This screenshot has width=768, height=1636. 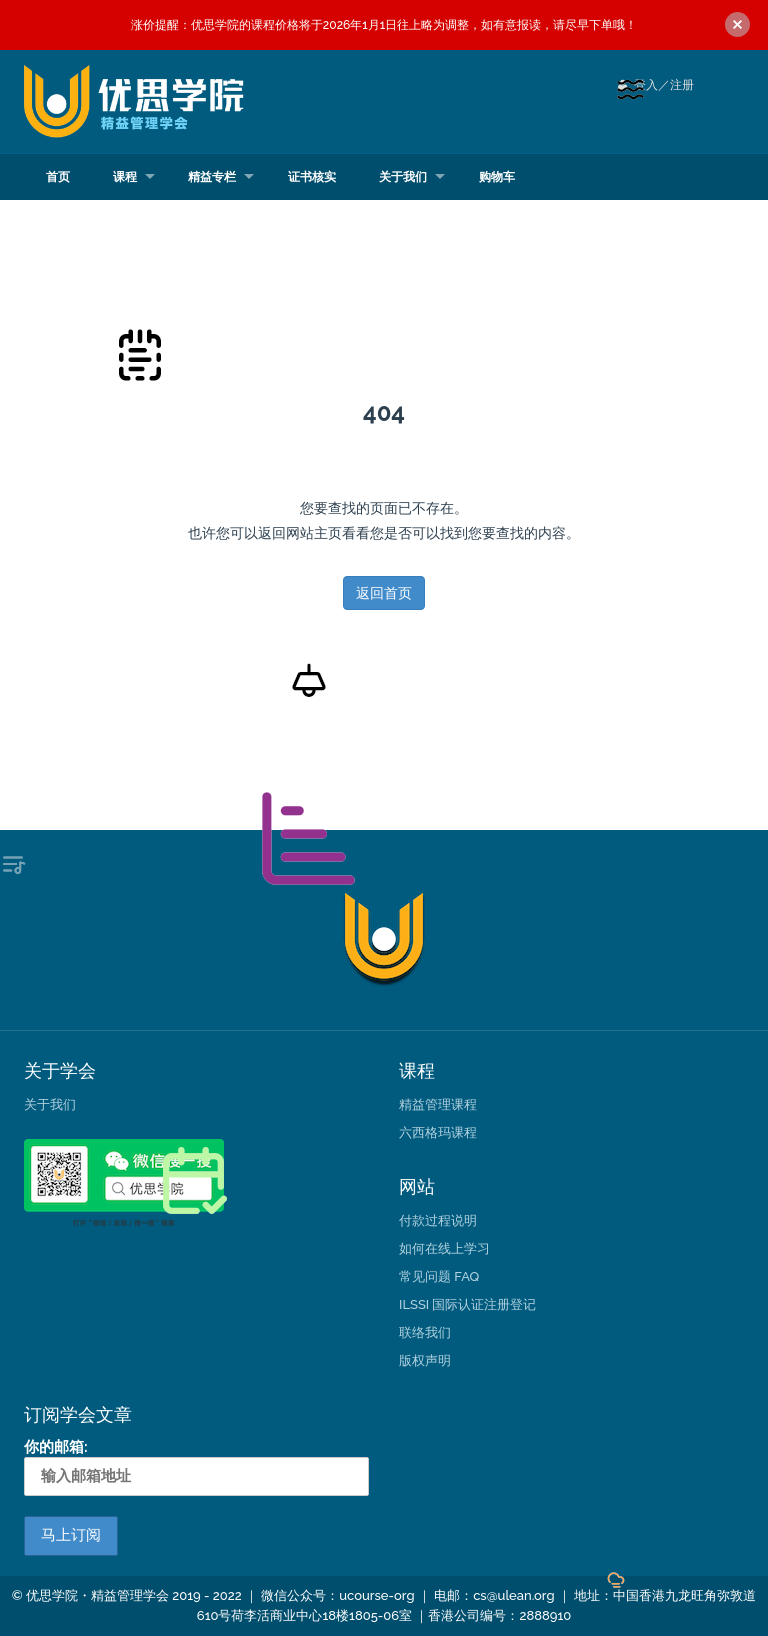 I want to click on draft or unsaved document, so click(x=140, y=355).